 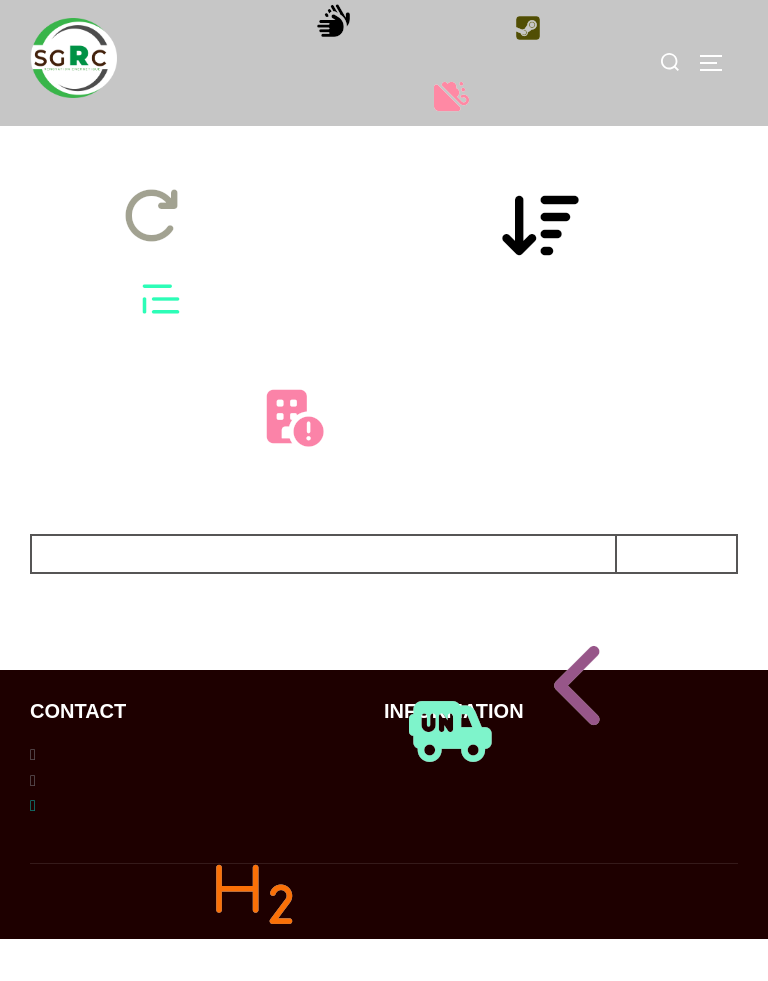 I want to click on go back to the previous screen, so click(x=582, y=685).